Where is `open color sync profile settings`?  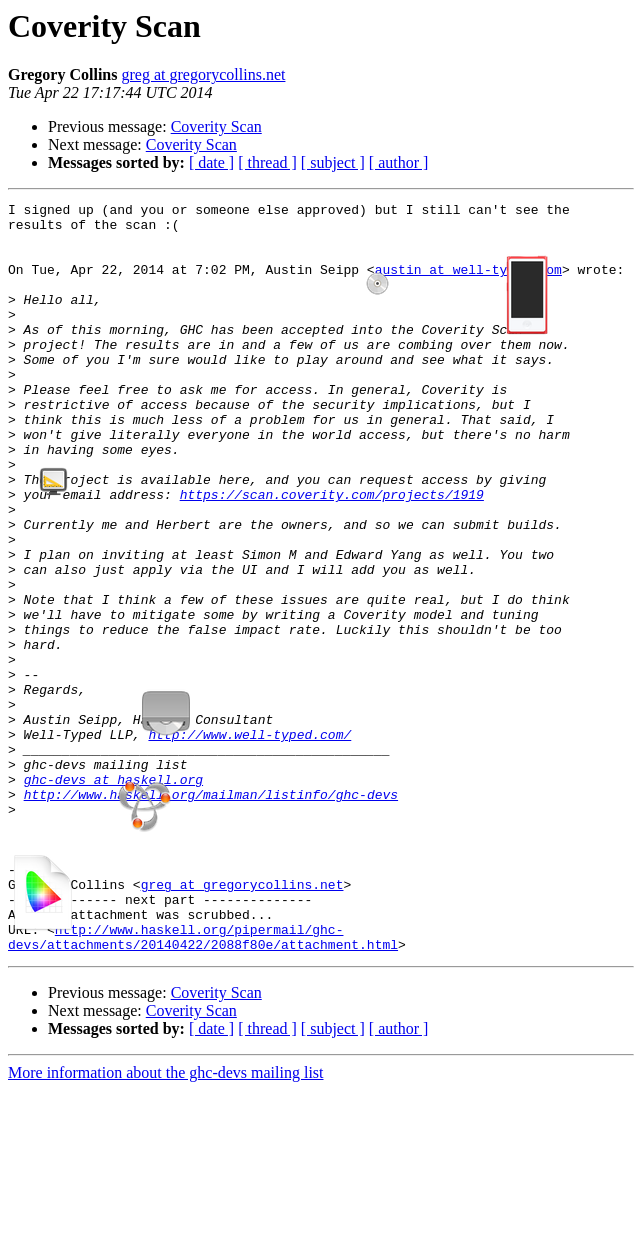 open color sync profile settings is located at coordinates (43, 894).